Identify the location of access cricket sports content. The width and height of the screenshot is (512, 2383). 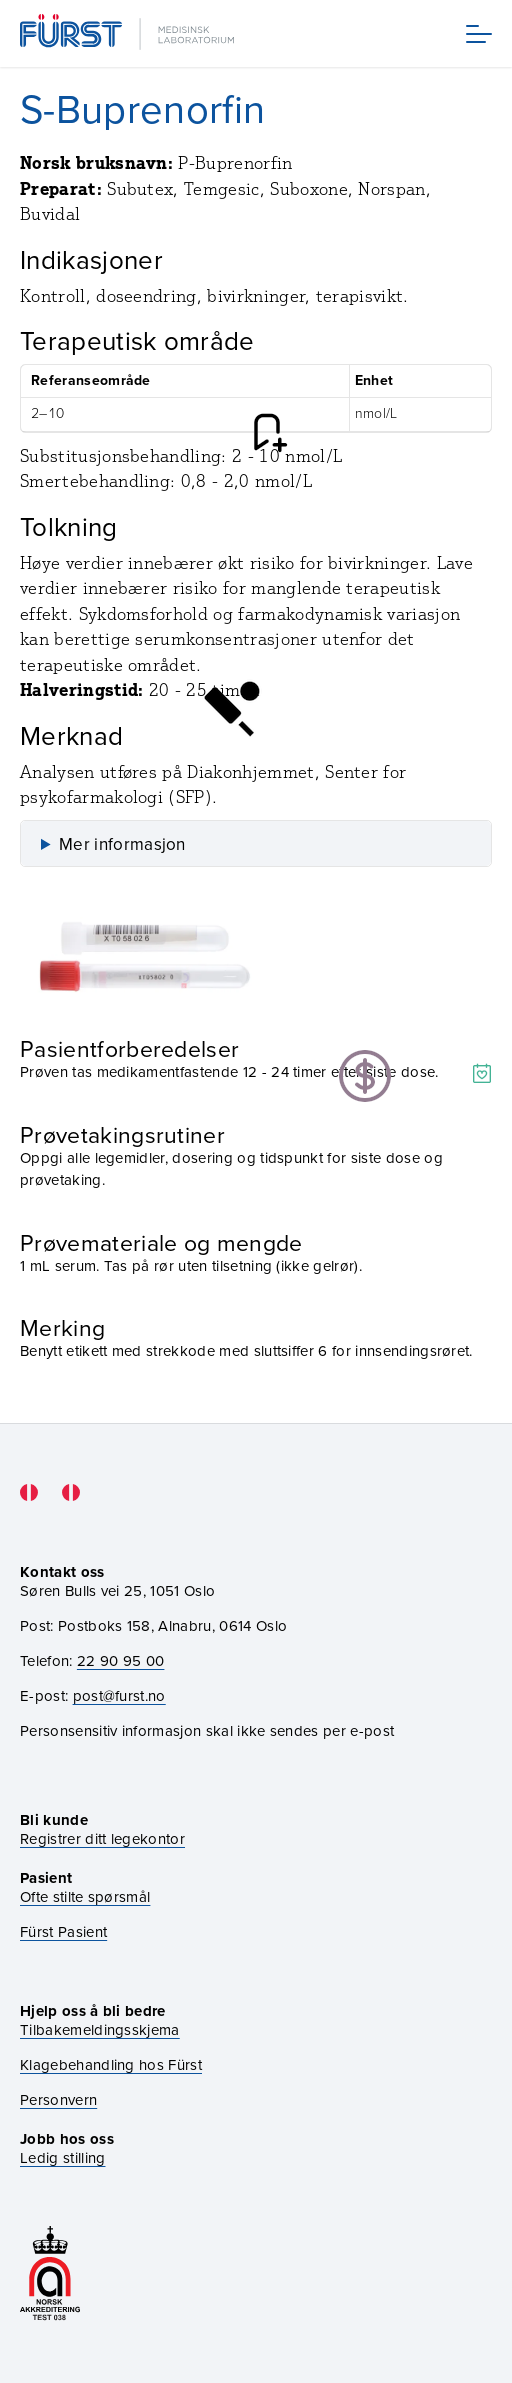
(232, 709).